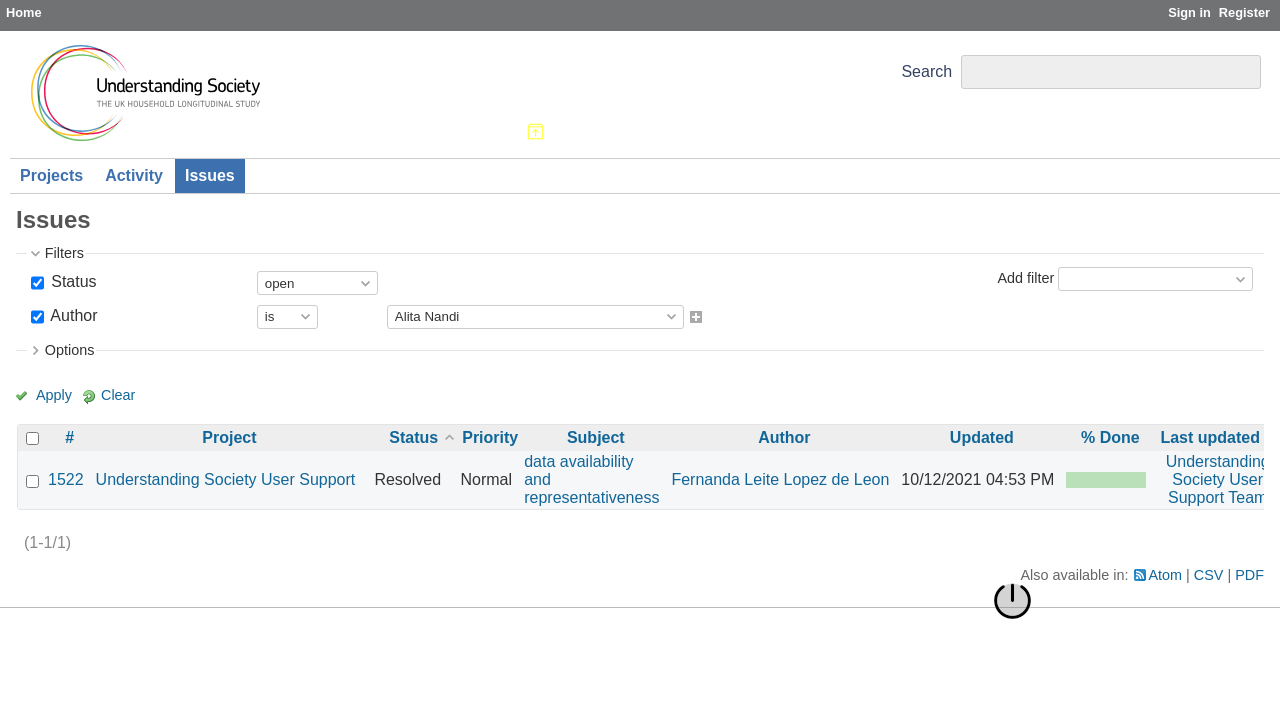 The image size is (1280, 720). Describe the element at coordinates (535, 131) in the screenshot. I see `upload to storage or cloud` at that location.